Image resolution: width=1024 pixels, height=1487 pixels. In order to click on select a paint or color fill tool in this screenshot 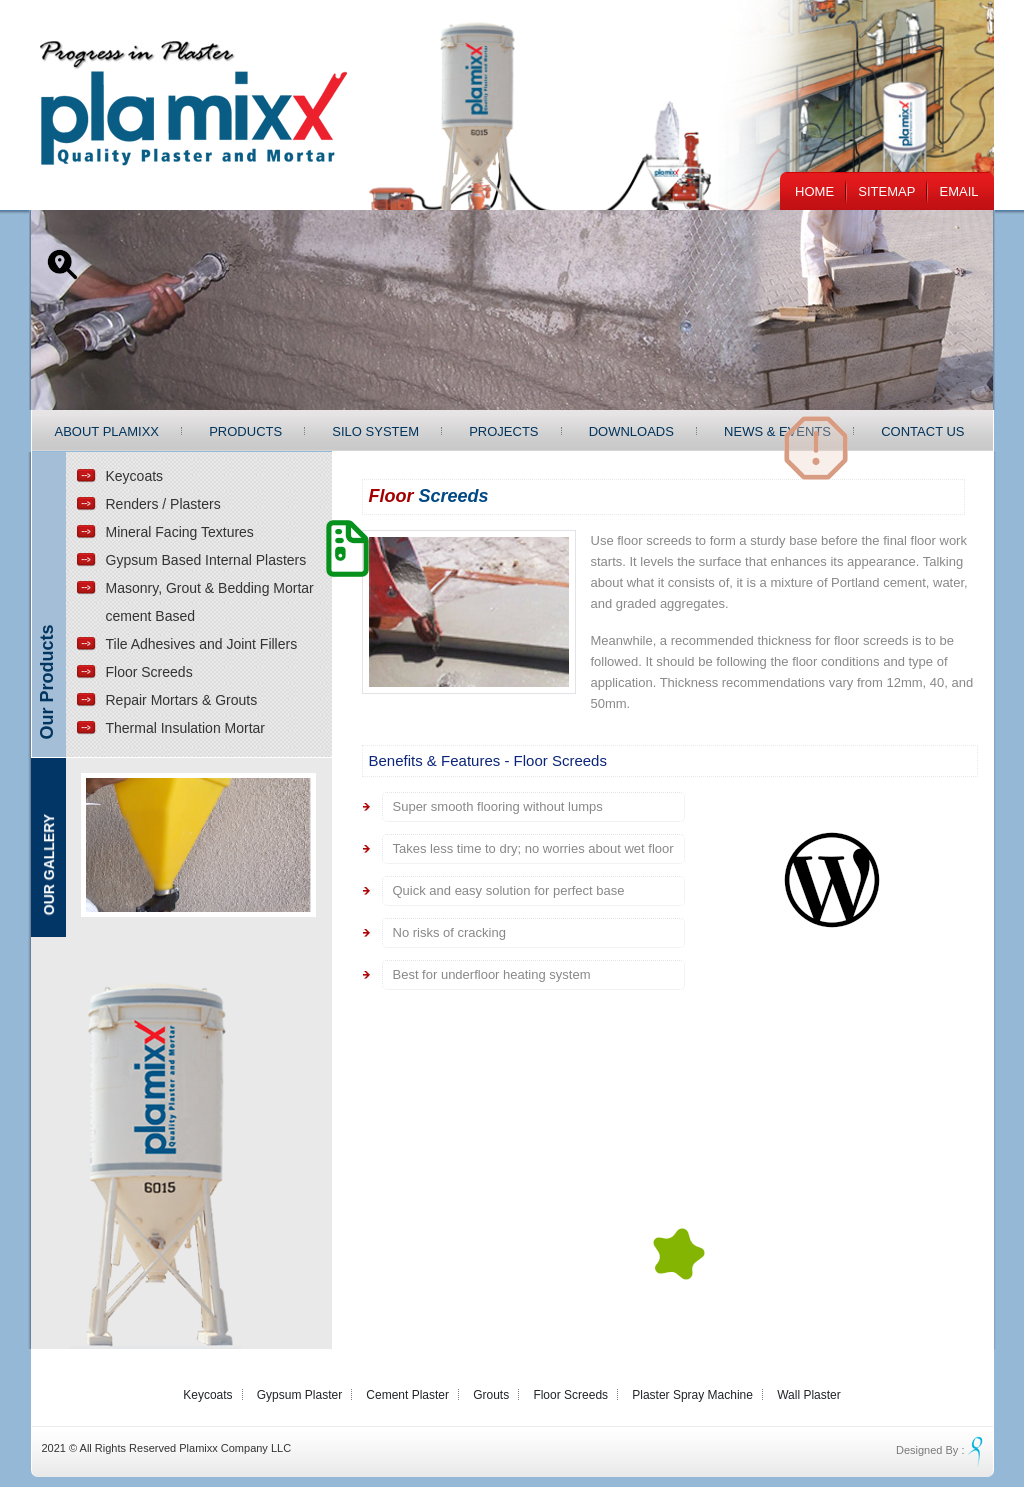, I will do `click(679, 1254)`.